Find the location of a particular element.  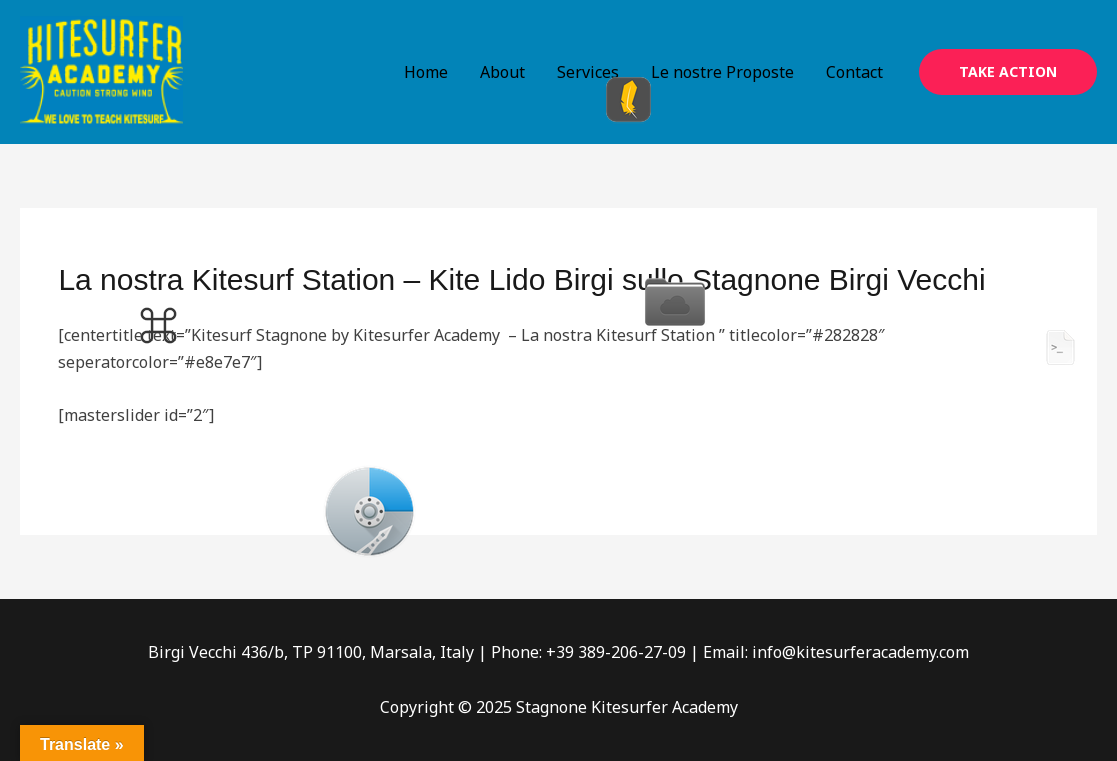

access disk partition settings is located at coordinates (369, 511).